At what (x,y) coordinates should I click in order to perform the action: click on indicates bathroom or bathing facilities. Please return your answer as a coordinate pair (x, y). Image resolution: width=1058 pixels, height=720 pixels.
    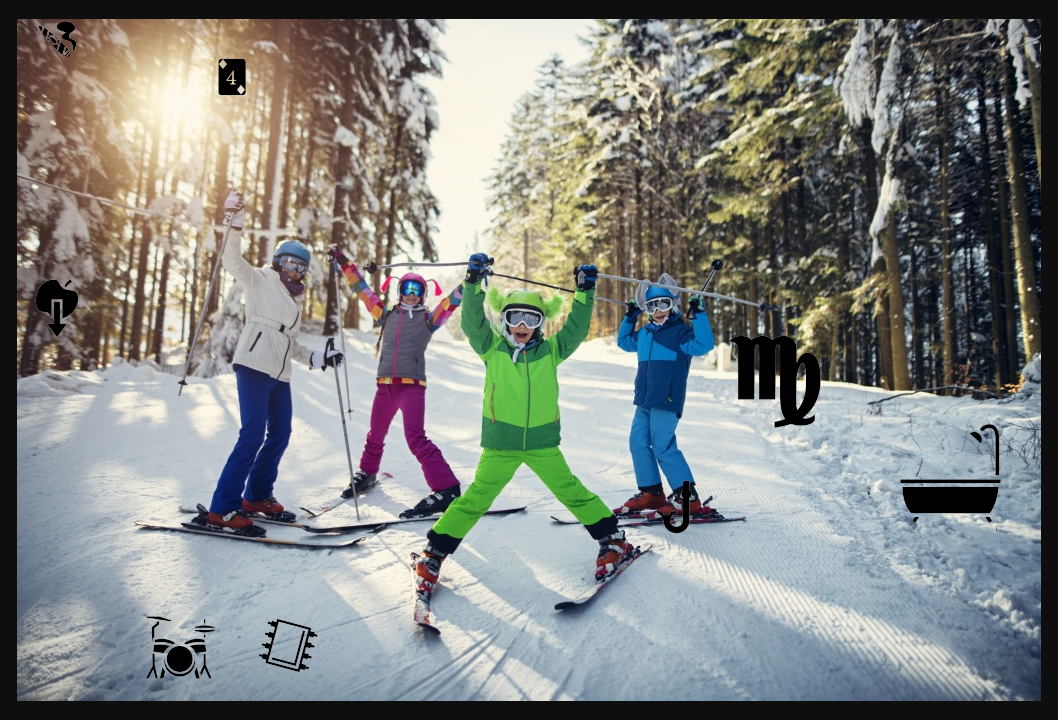
    Looking at the image, I should click on (950, 472).